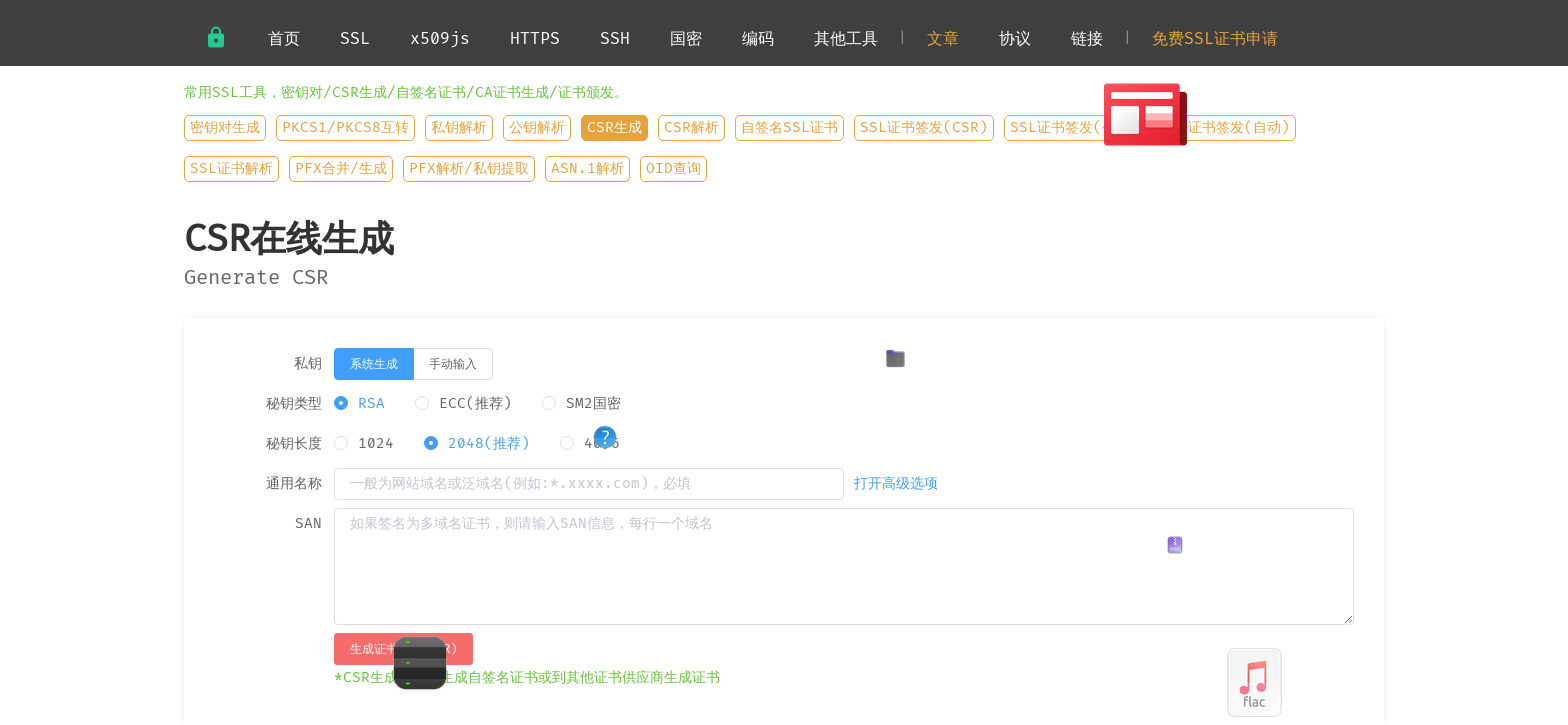 The height and width of the screenshot is (725, 1568). What do you see at coordinates (1145, 114) in the screenshot?
I see `open the news app` at bounding box center [1145, 114].